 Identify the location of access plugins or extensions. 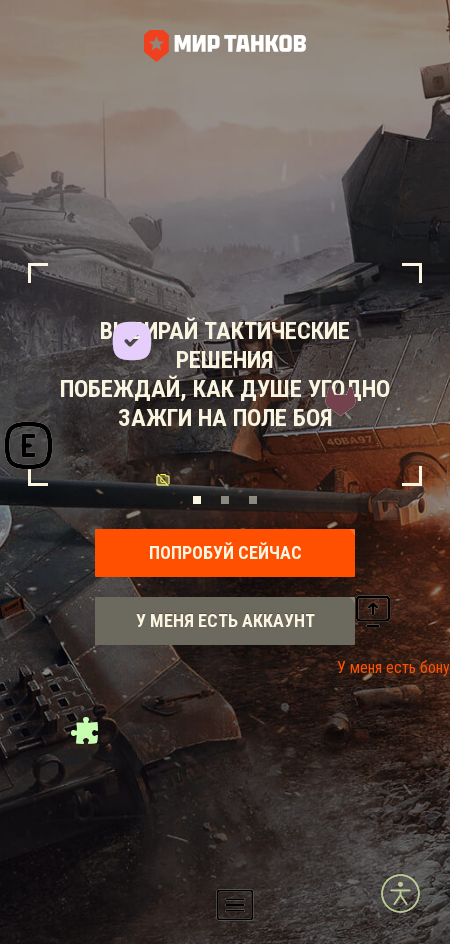
(85, 731).